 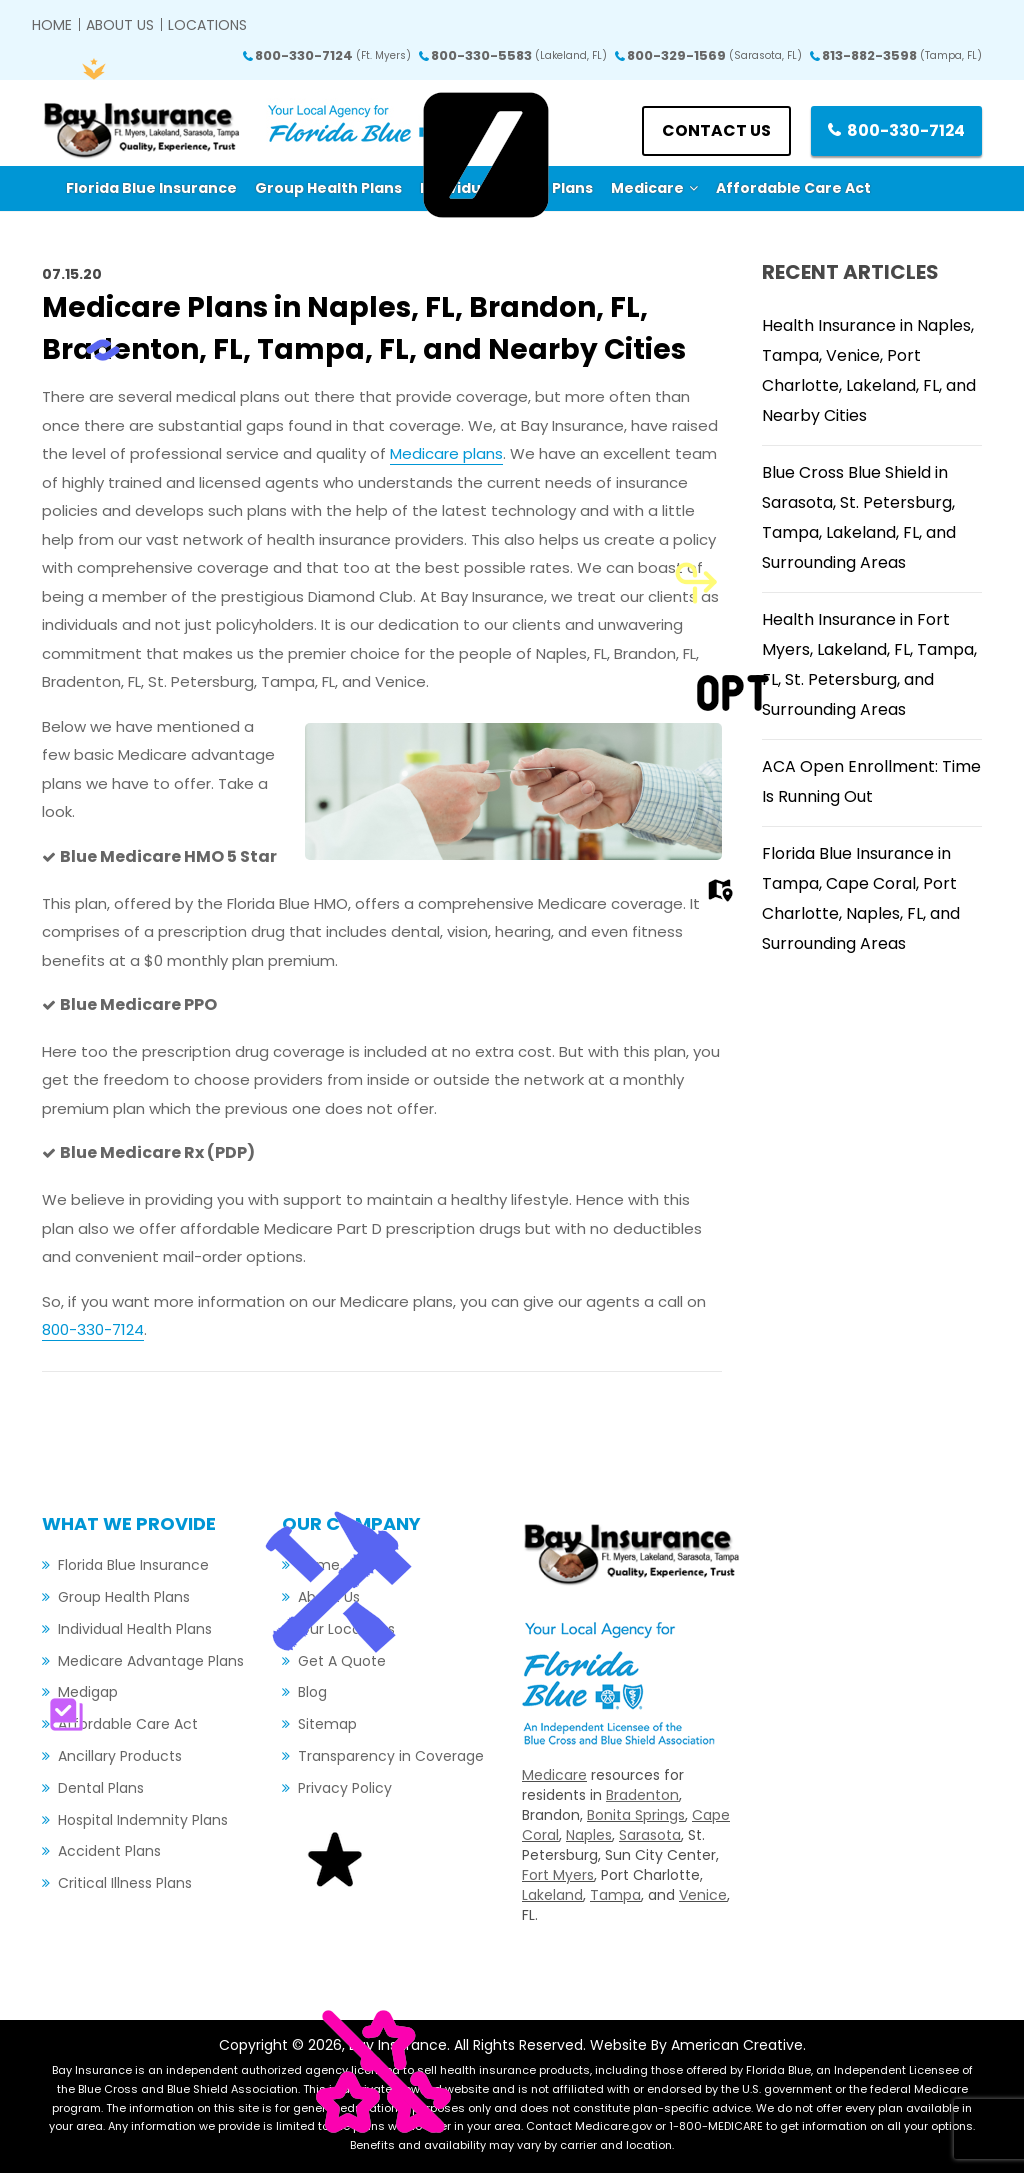 What do you see at coordinates (695, 582) in the screenshot?
I see `redo or repeat the last action` at bounding box center [695, 582].